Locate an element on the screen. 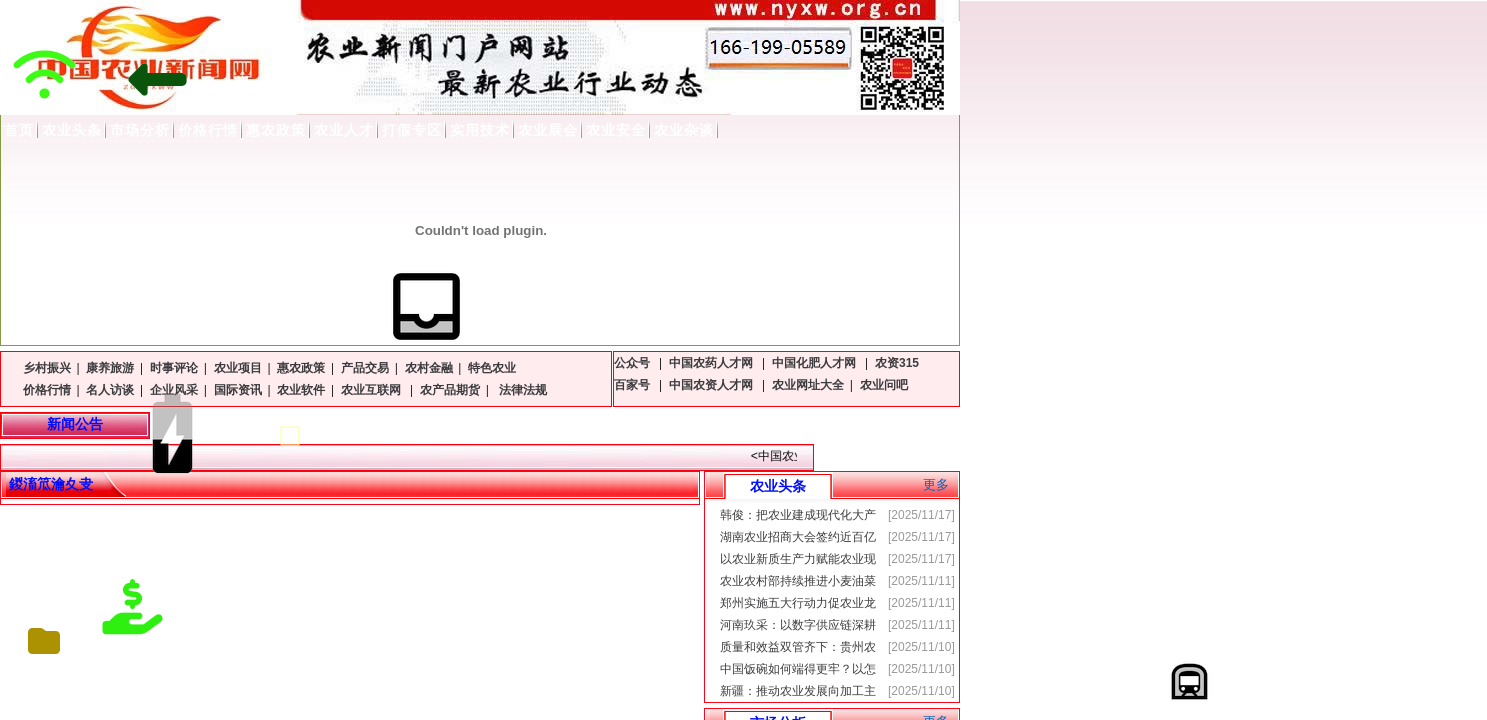  wifi connection status indicator is located at coordinates (44, 74).